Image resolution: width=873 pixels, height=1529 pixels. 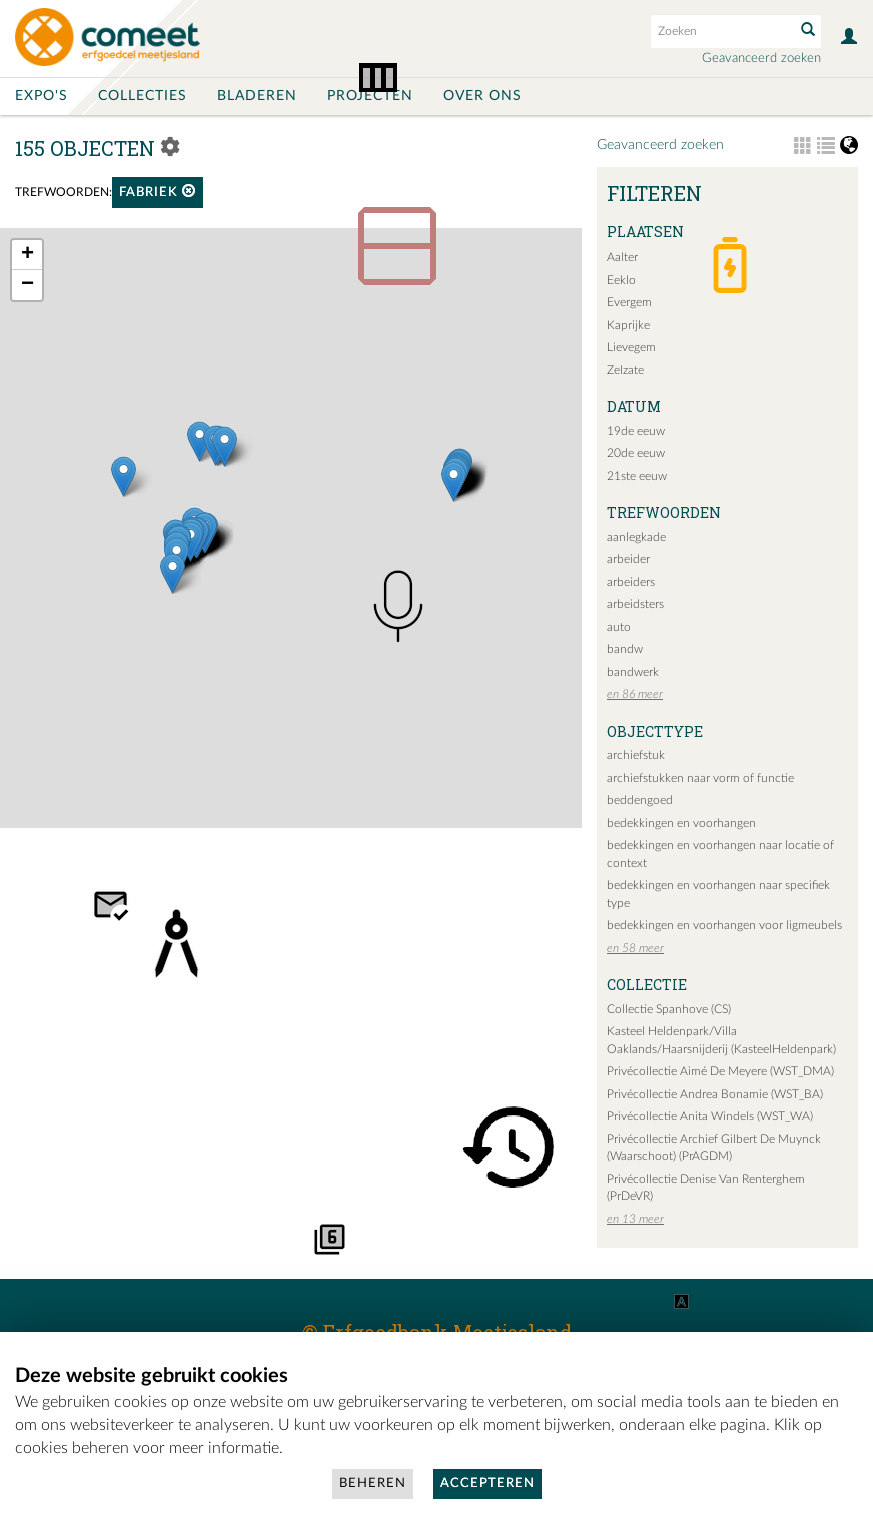 What do you see at coordinates (377, 79) in the screenshot?
I see `switch to column view layout` at bounding box center [377, 79].